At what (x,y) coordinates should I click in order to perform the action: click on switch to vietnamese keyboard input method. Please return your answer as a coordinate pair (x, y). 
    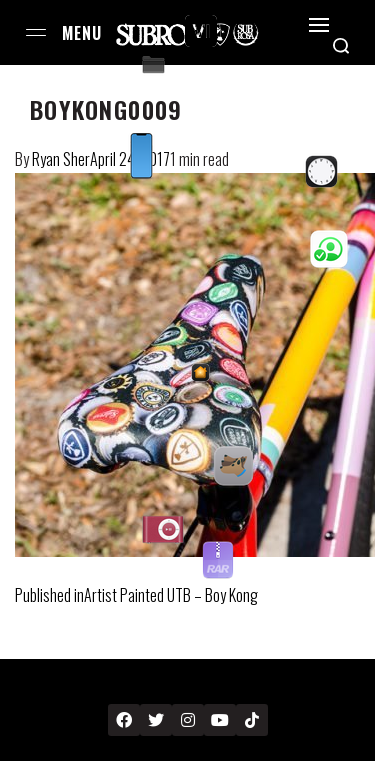
    Looking at the image, I should click on (201, 31).